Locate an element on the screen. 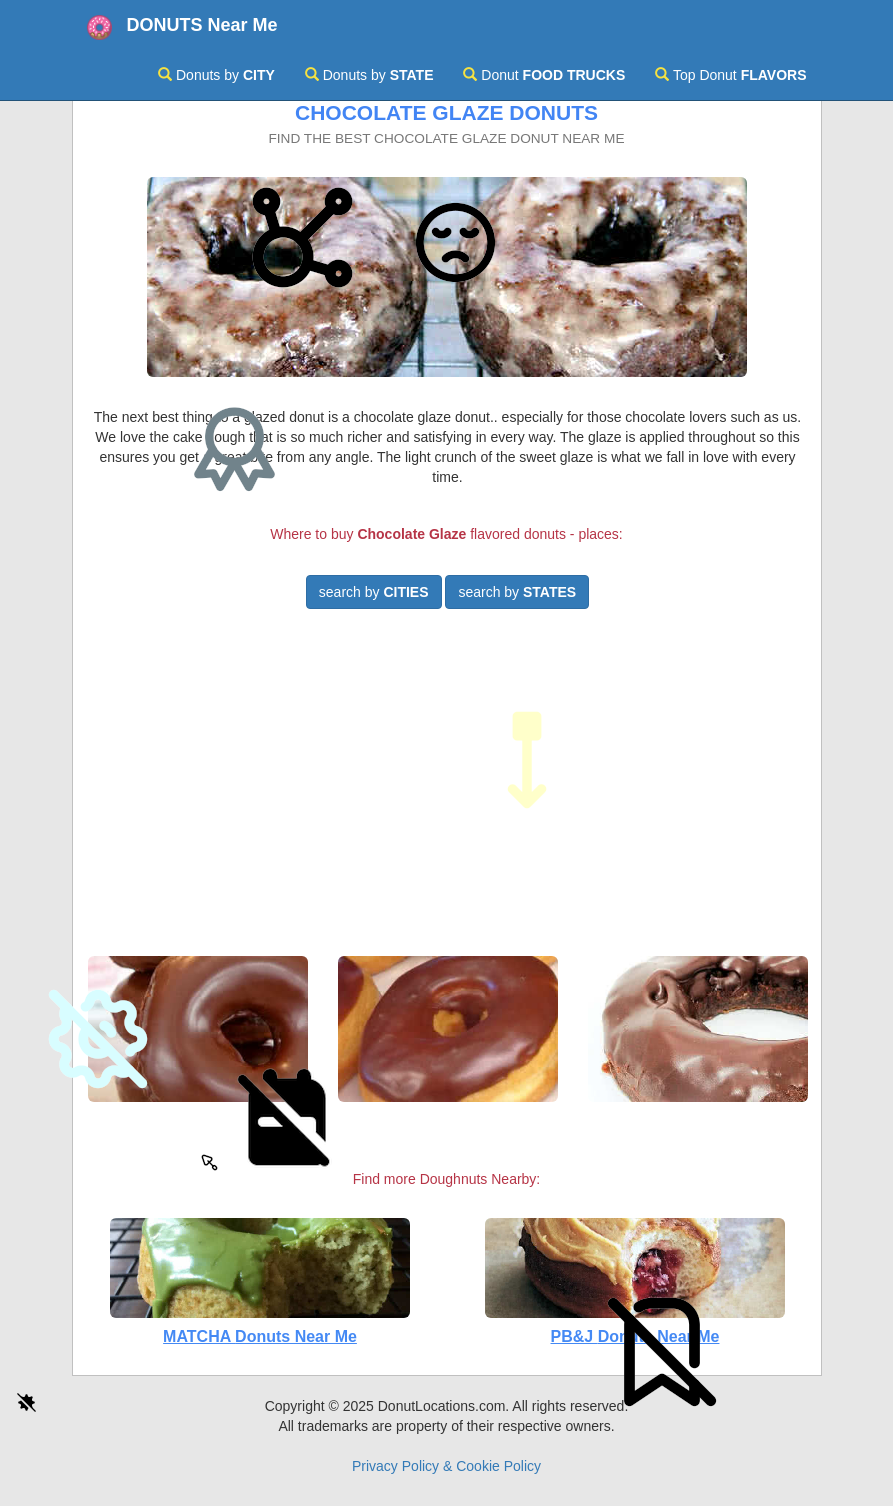 Image resolution: width=893 pixels, height=1506 pixels. view achievements or awards is located at coordinates (234, 449).